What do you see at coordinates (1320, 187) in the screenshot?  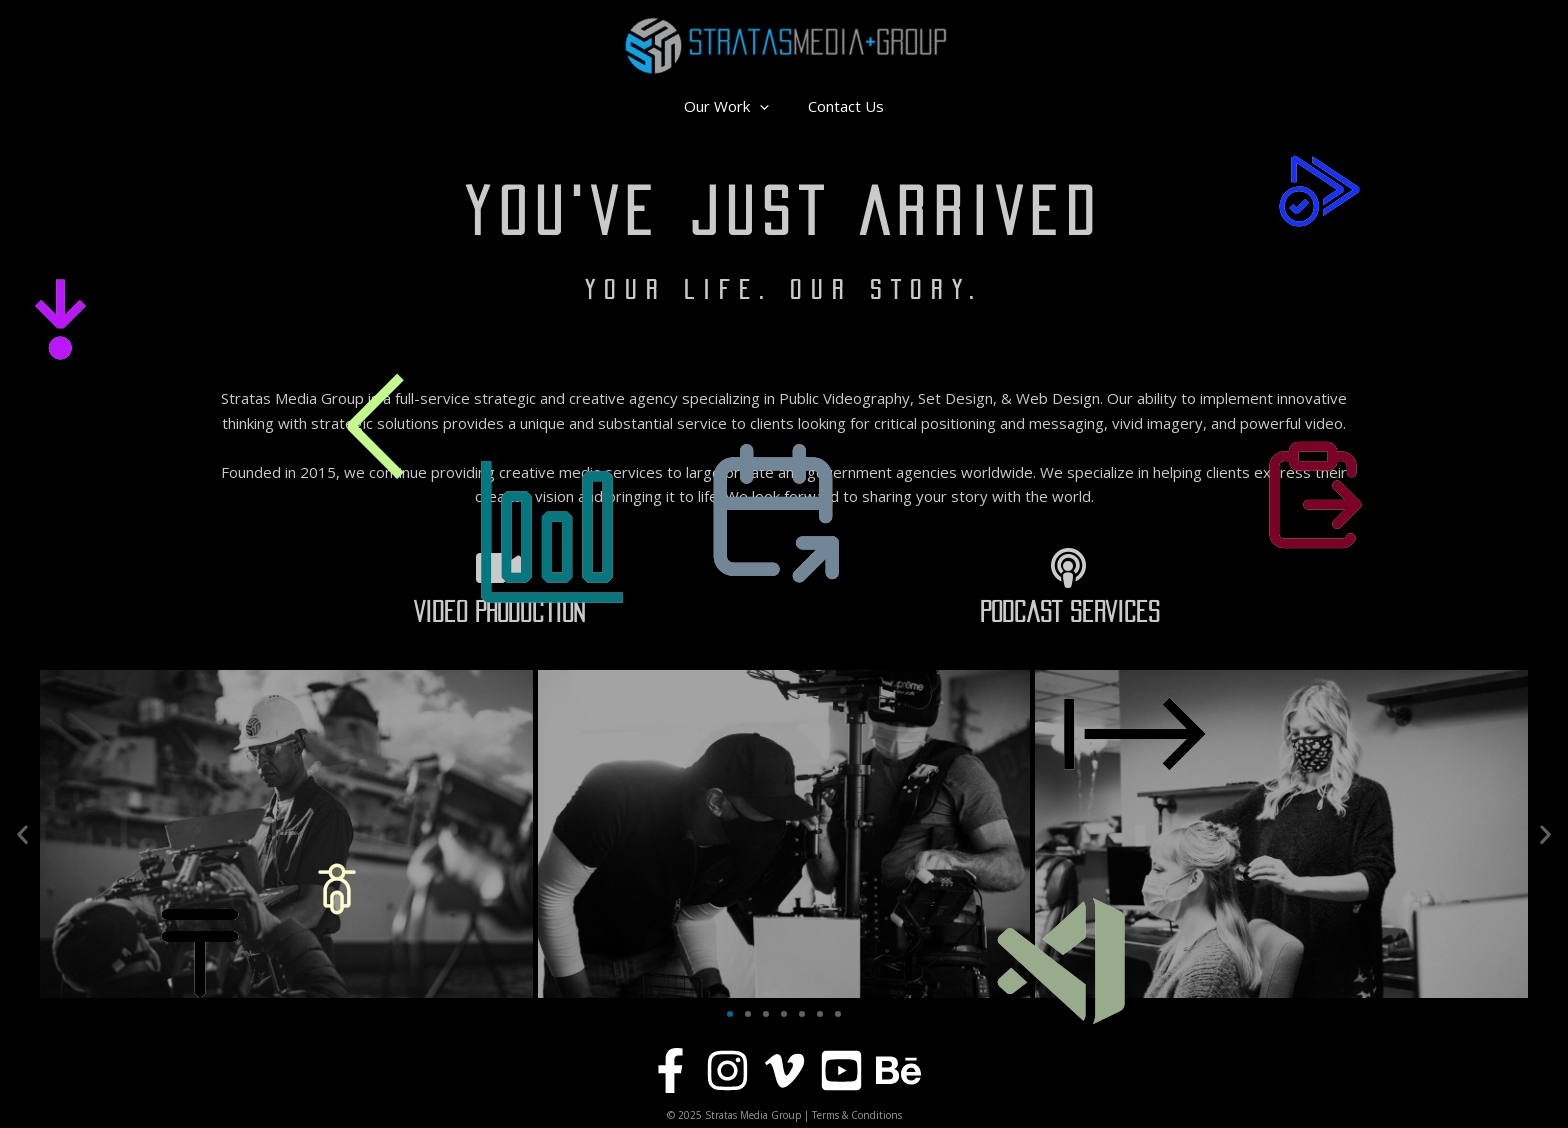 I see `run all tests with code coverage` at bounding box center [1320, 187].